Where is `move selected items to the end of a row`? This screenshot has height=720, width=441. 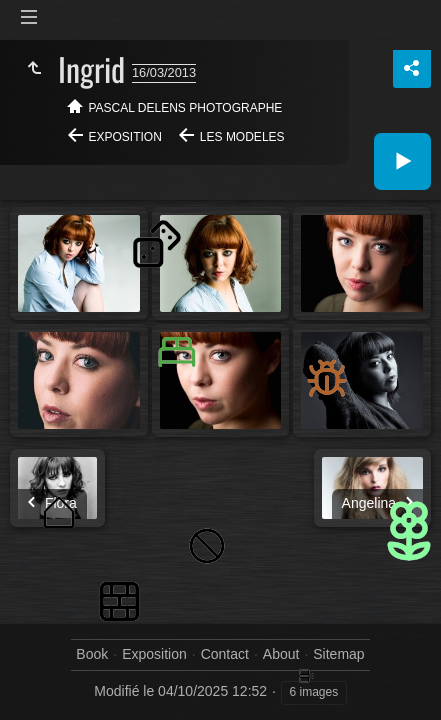 move selected items to the end of a row is located at coordinates (306, 676).